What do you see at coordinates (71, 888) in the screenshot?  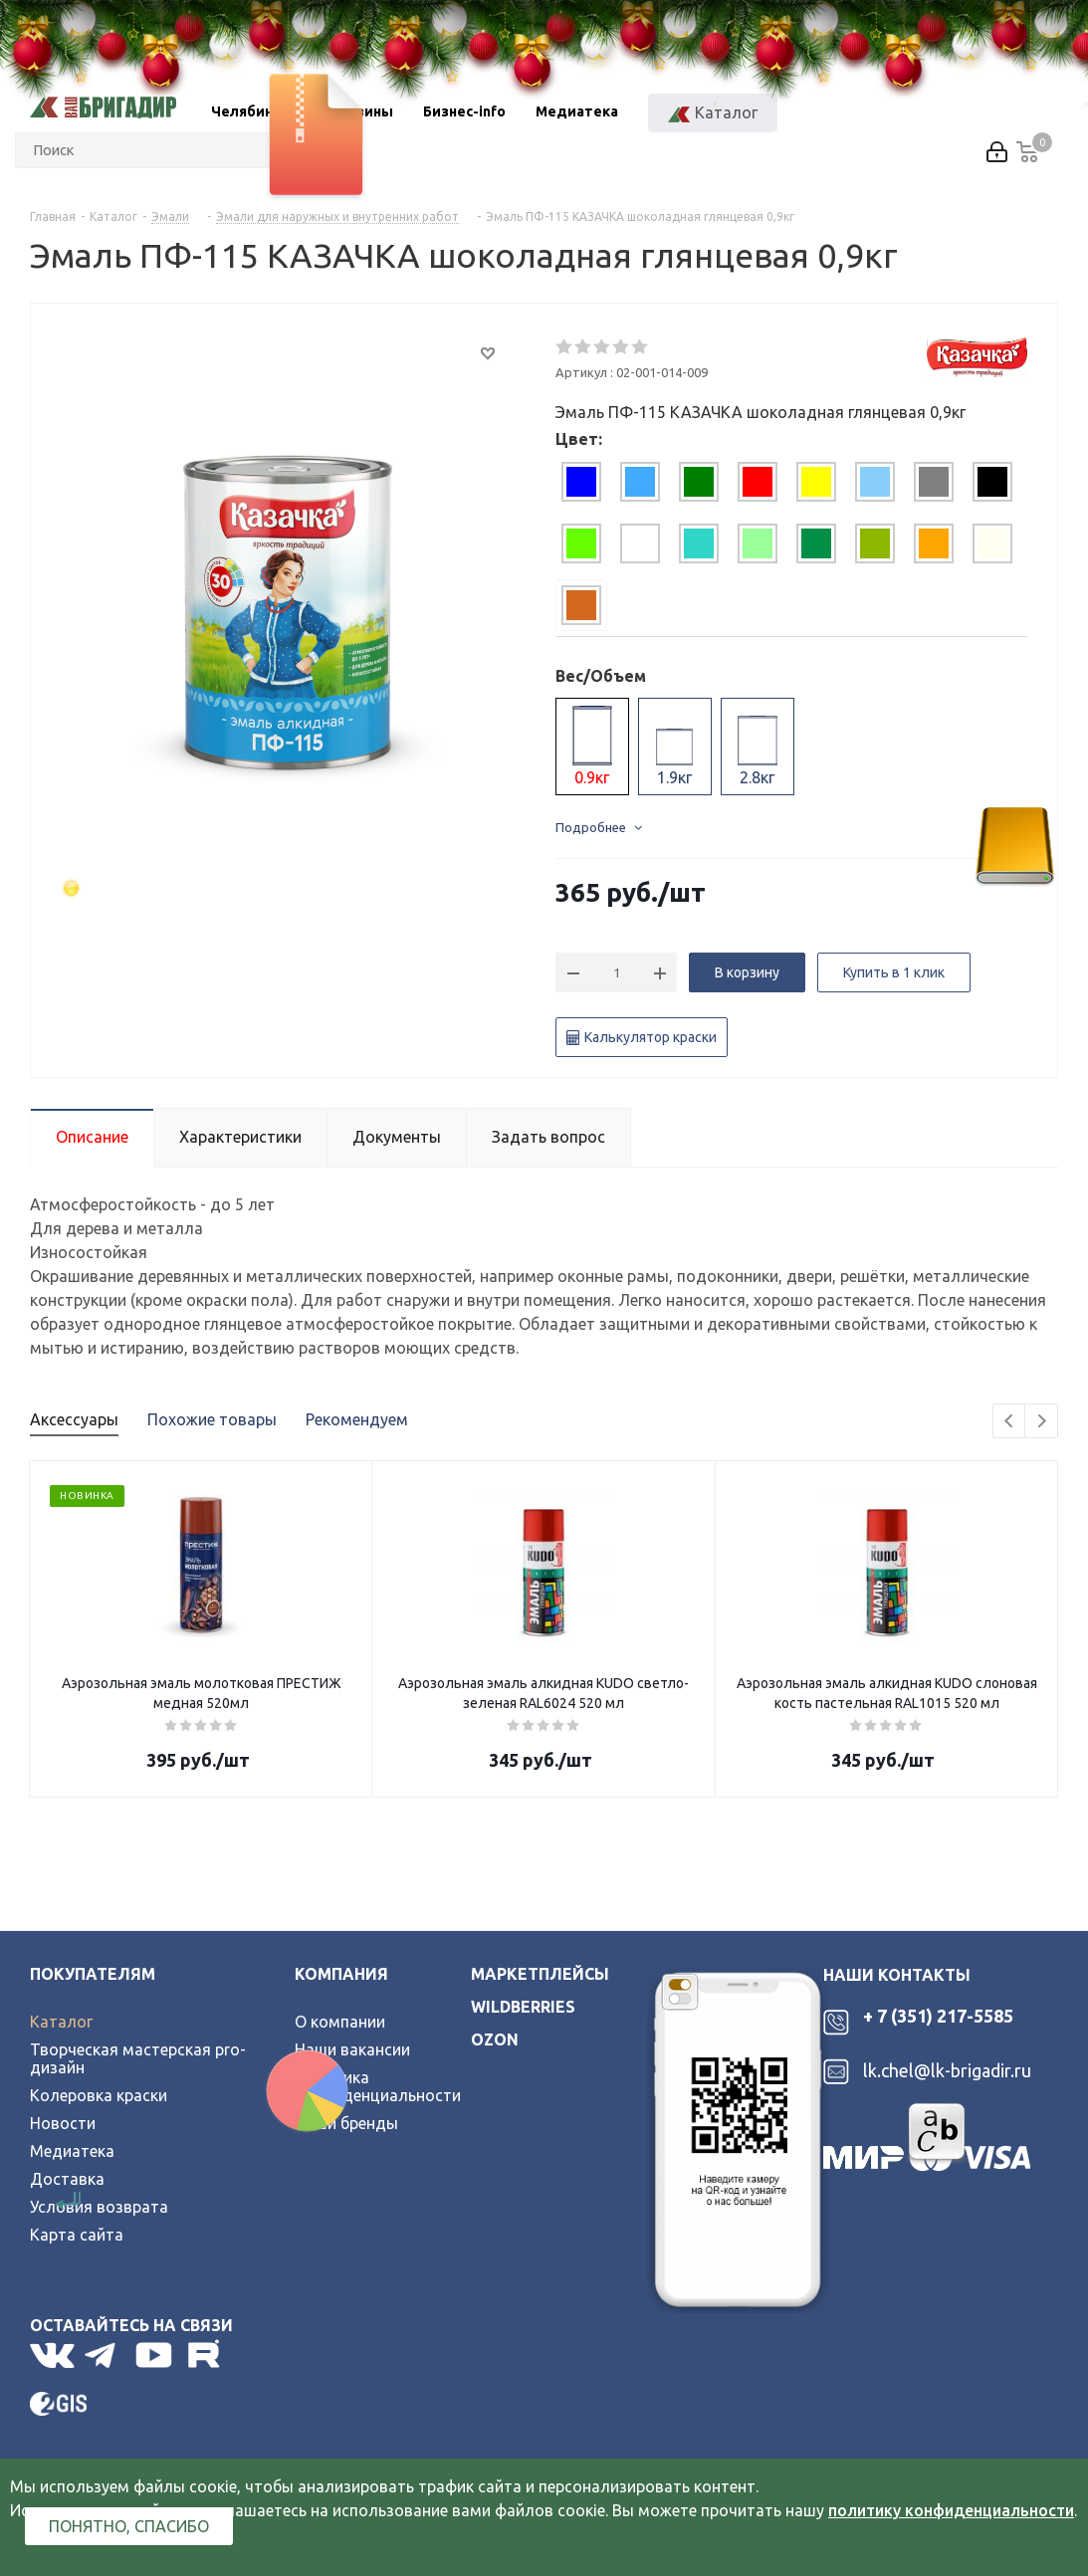 I see `indicates clear, sunny weather conditions` at bounding box center [71, 888].